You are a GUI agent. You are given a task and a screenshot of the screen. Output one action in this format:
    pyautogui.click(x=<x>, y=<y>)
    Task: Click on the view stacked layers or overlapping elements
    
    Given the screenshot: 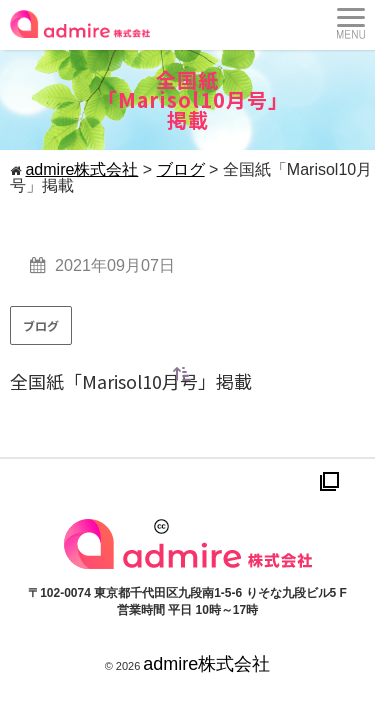 What is the action you would take?
    pyautogui.click(x=329, y=481)
    